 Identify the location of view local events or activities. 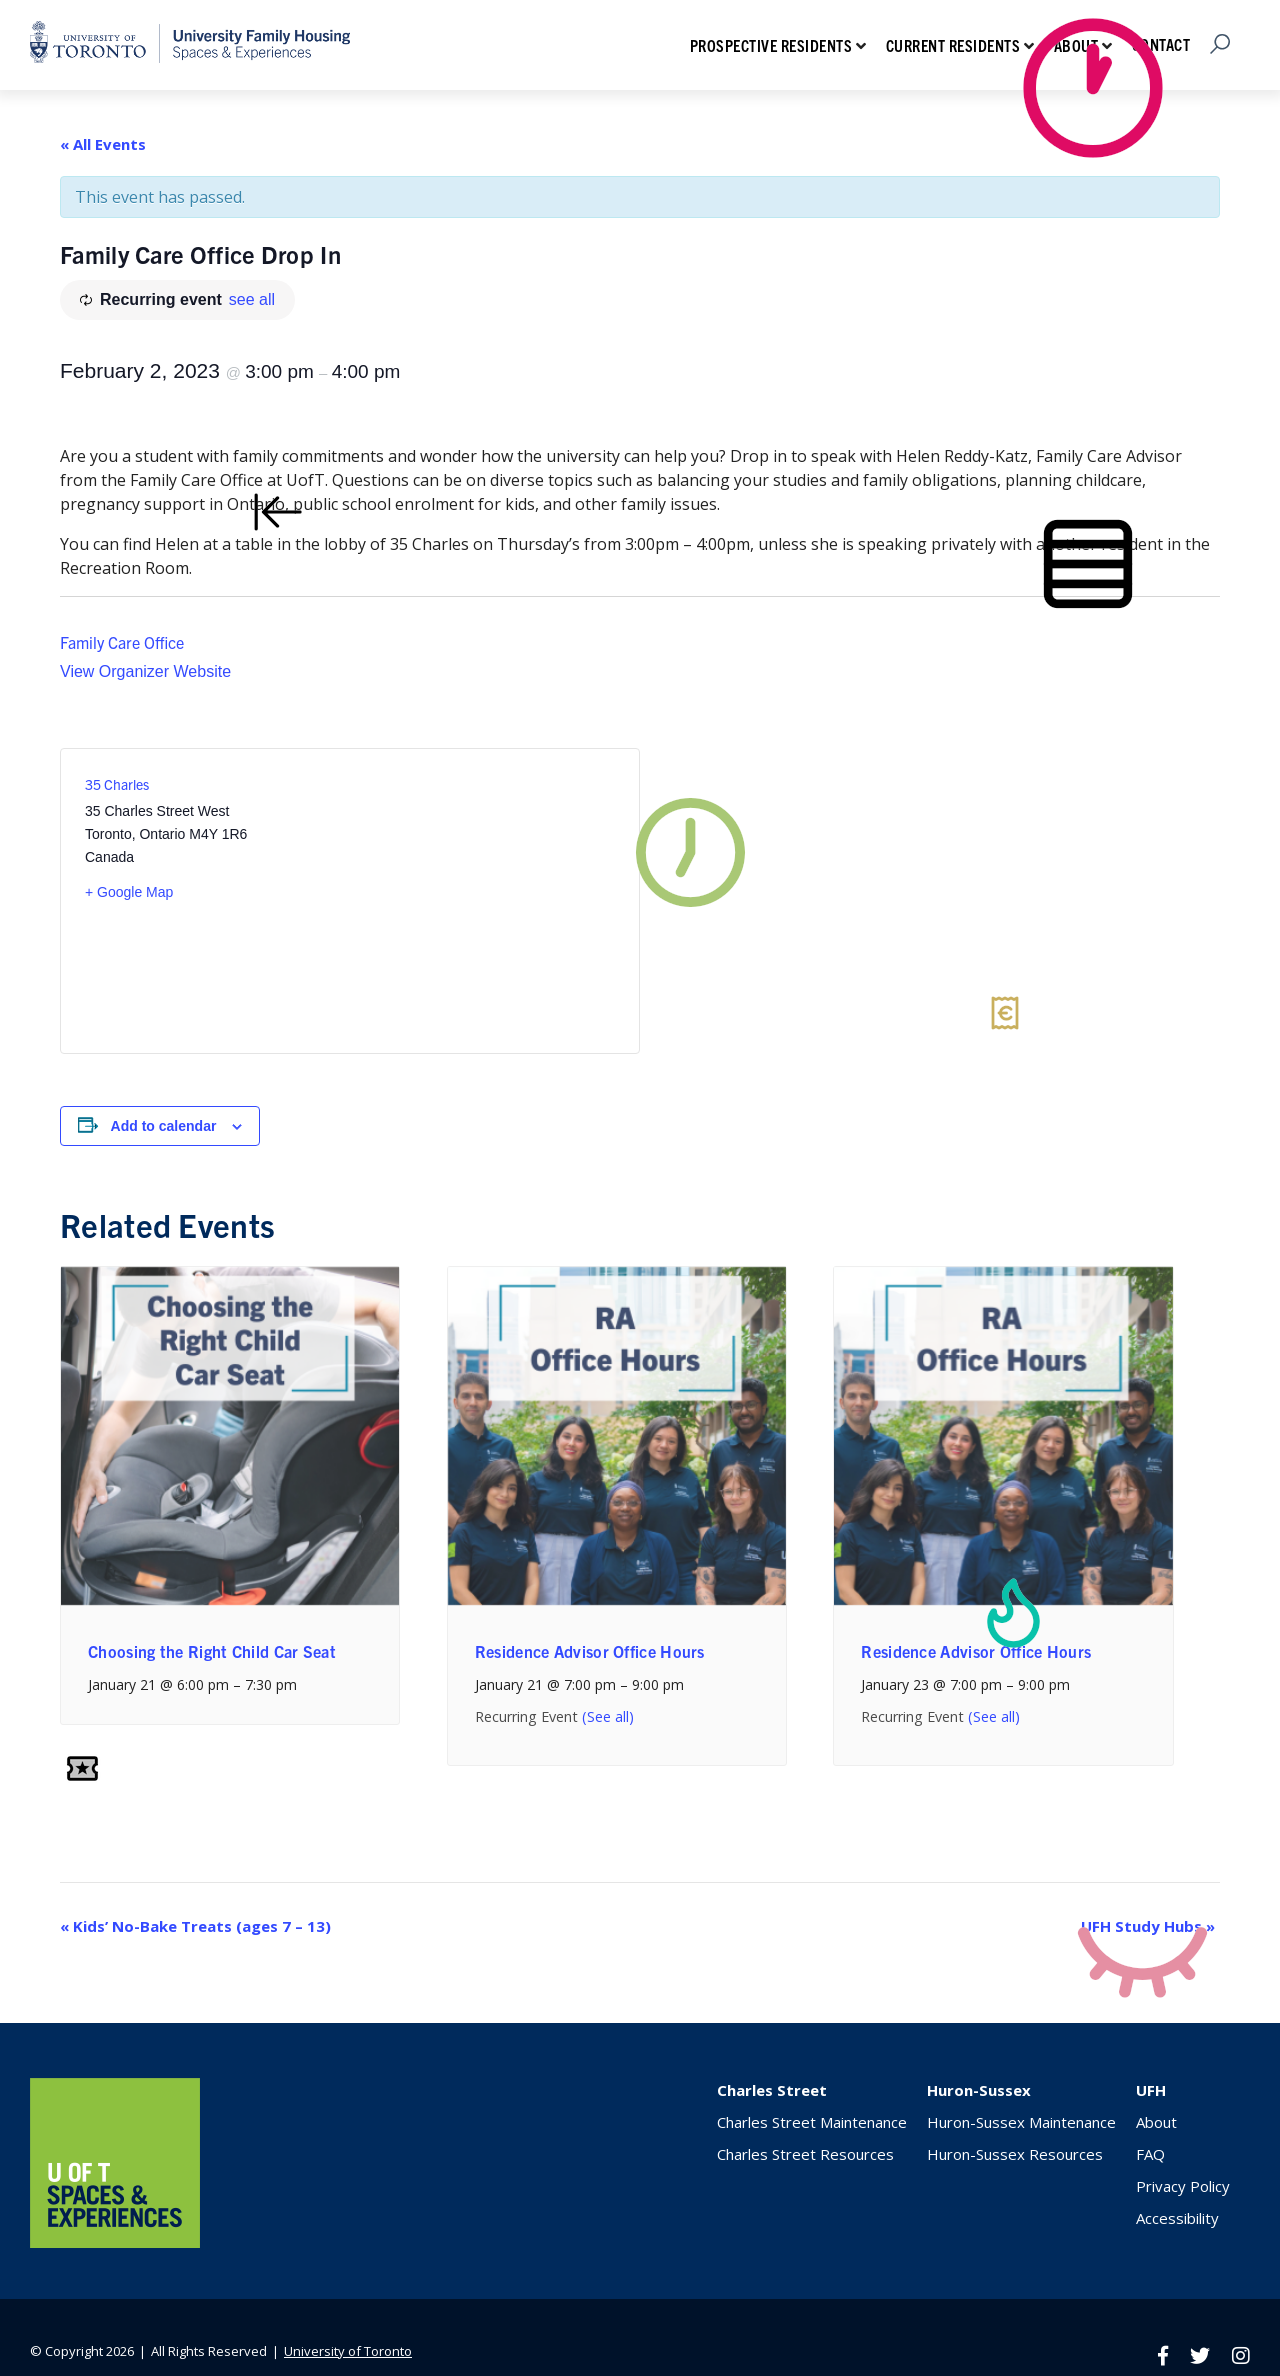
(82, 1768).